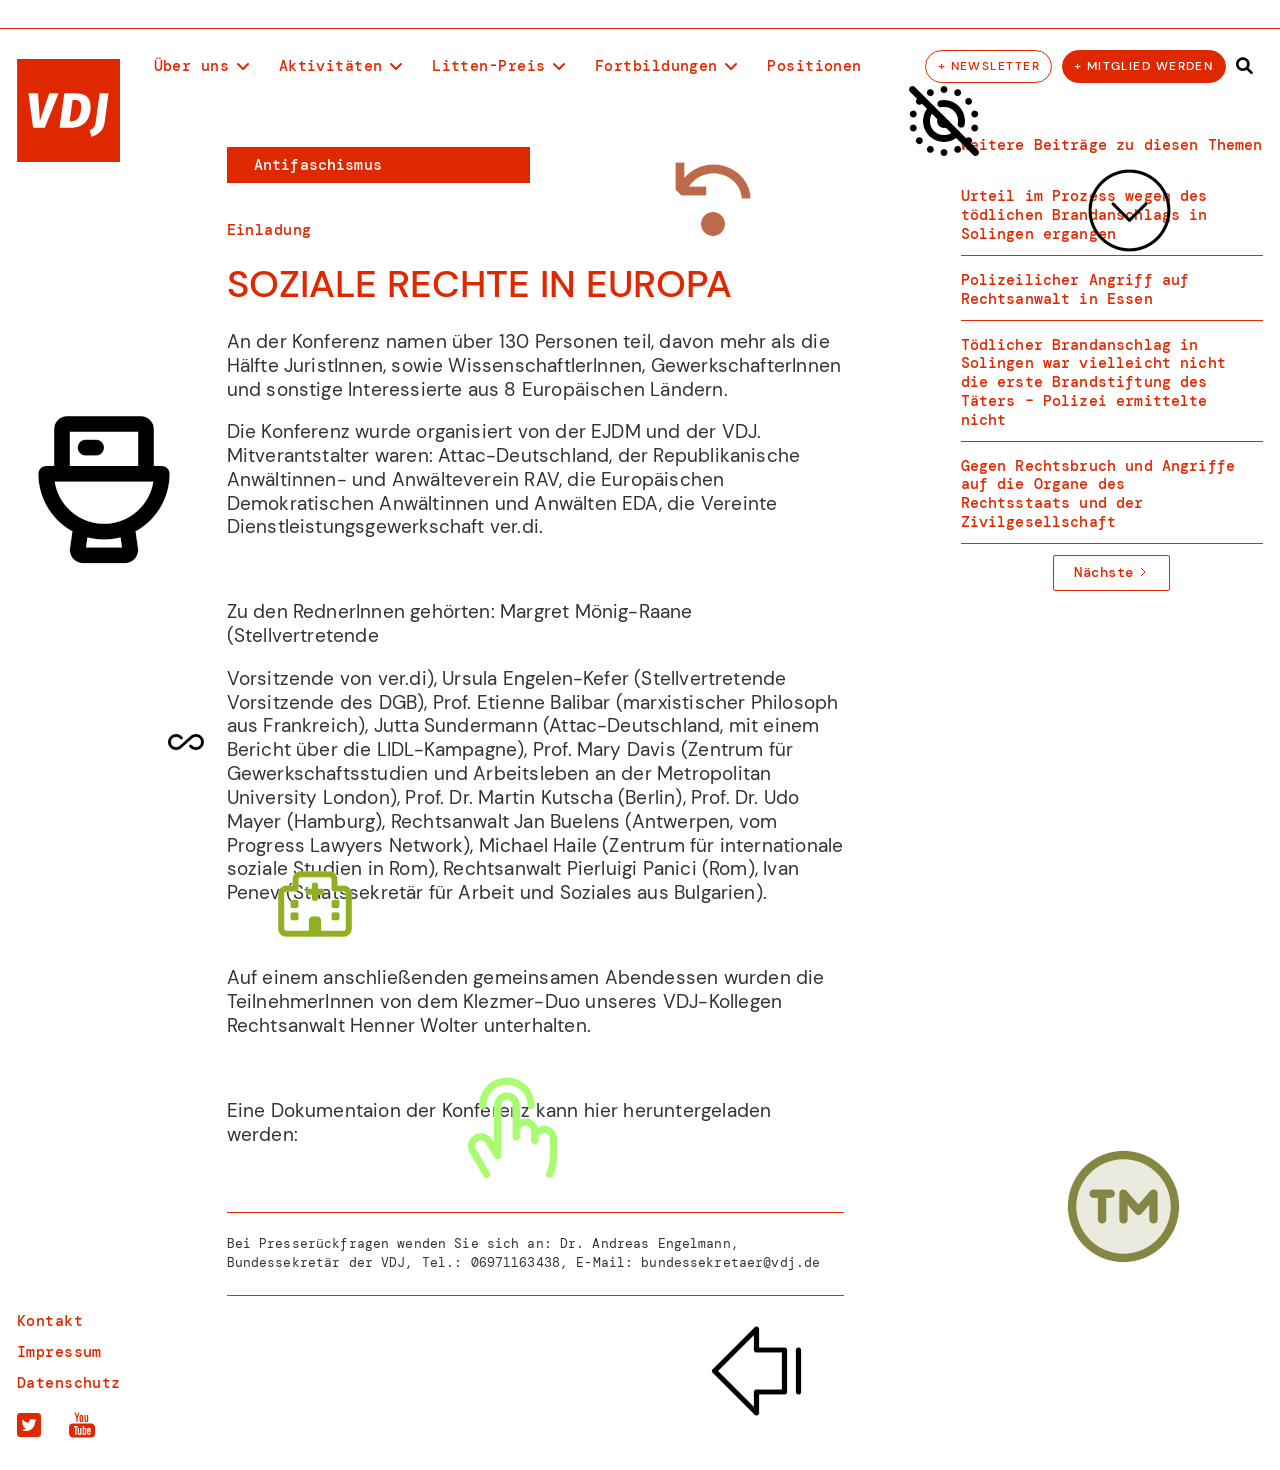 This screenshot has height=1470, width=1280. I want to click on expand to show more content, so click(1129, 210).